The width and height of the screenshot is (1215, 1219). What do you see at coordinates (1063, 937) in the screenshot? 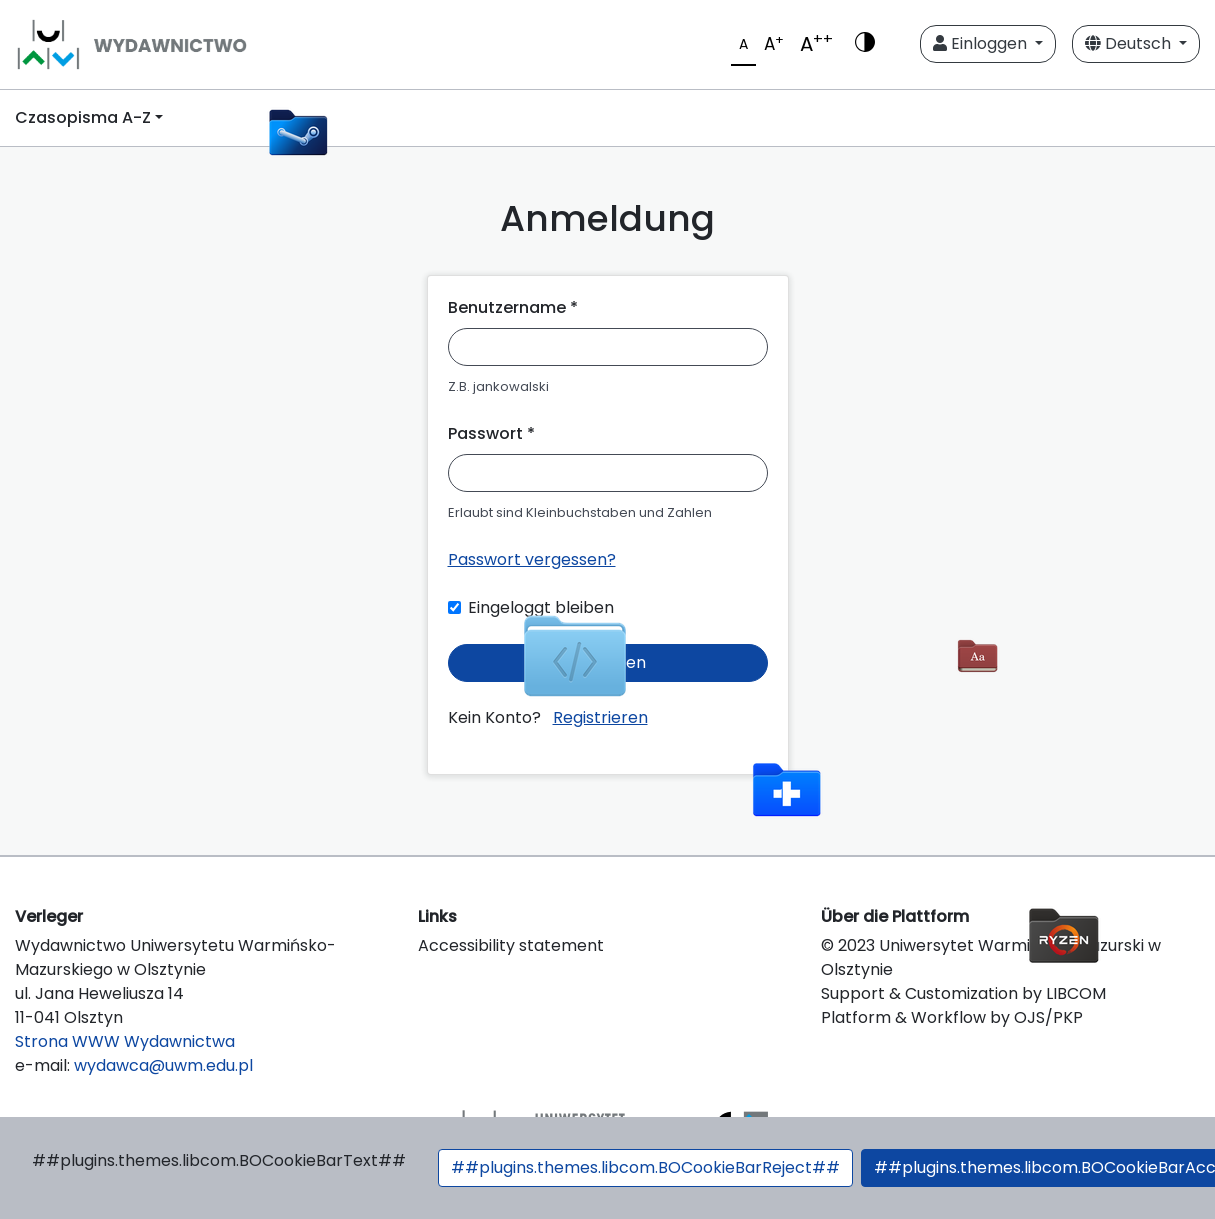
I see `folder containing AMD Ryzen-related files or software` at bounding box center [1063, 937].